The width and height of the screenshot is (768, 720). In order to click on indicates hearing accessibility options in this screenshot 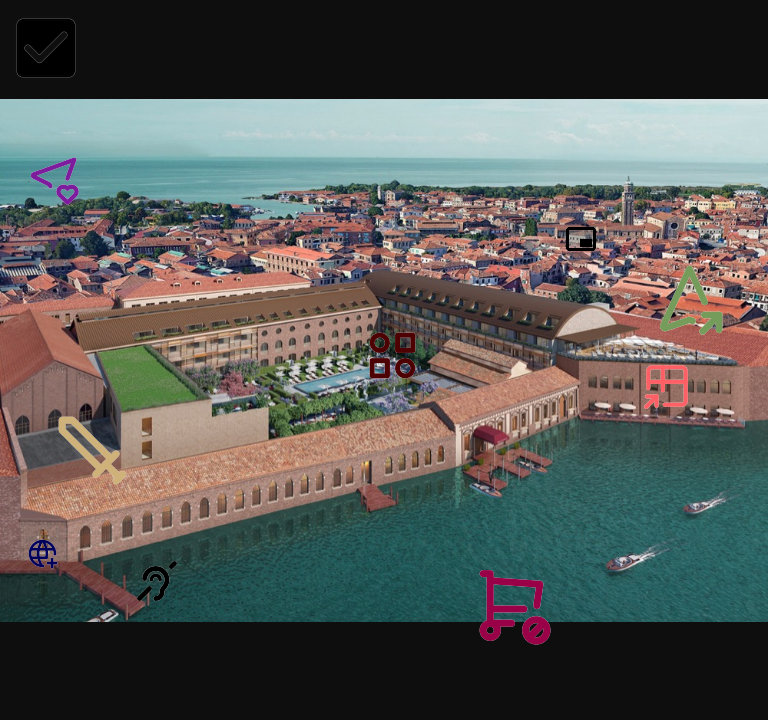, I will do `click(157, 581)`.